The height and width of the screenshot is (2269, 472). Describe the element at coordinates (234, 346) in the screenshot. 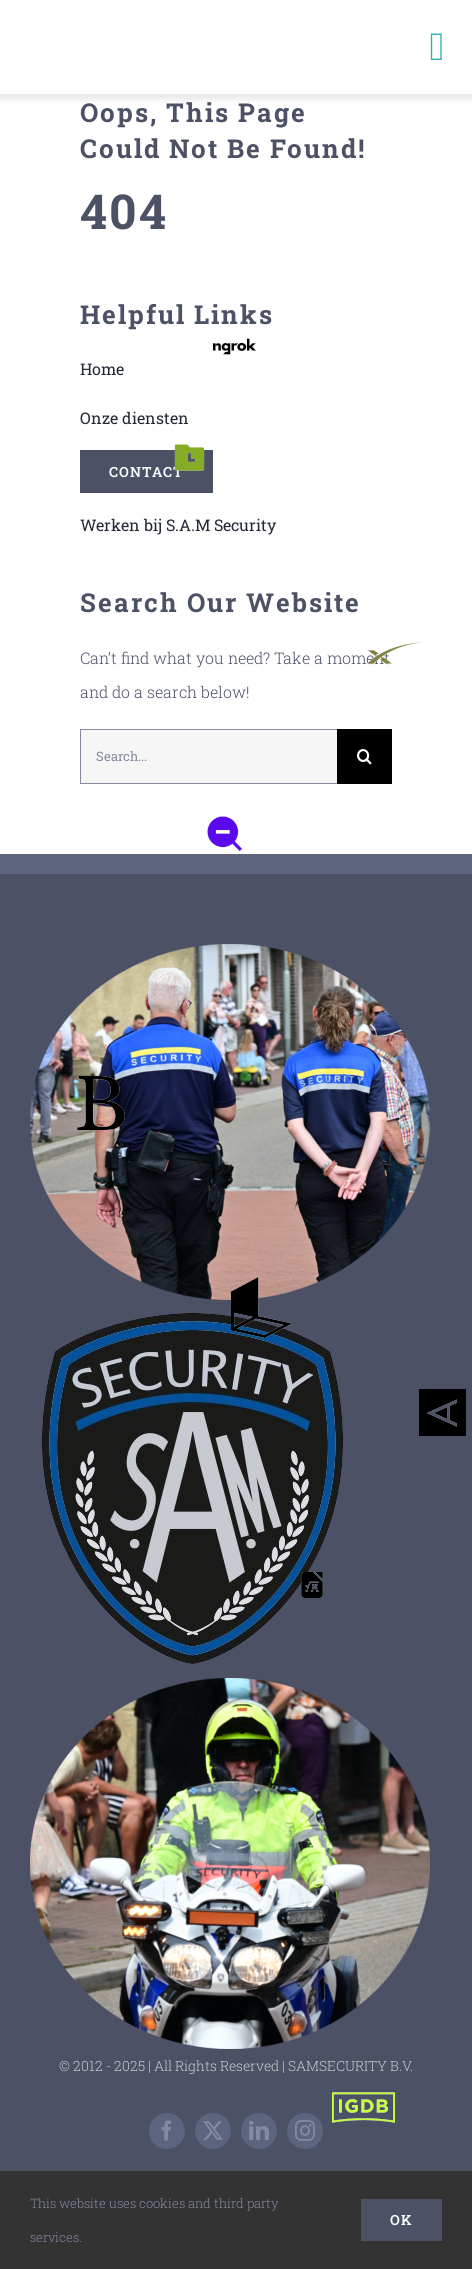

I see `ngrok service integration or connection` at that location.